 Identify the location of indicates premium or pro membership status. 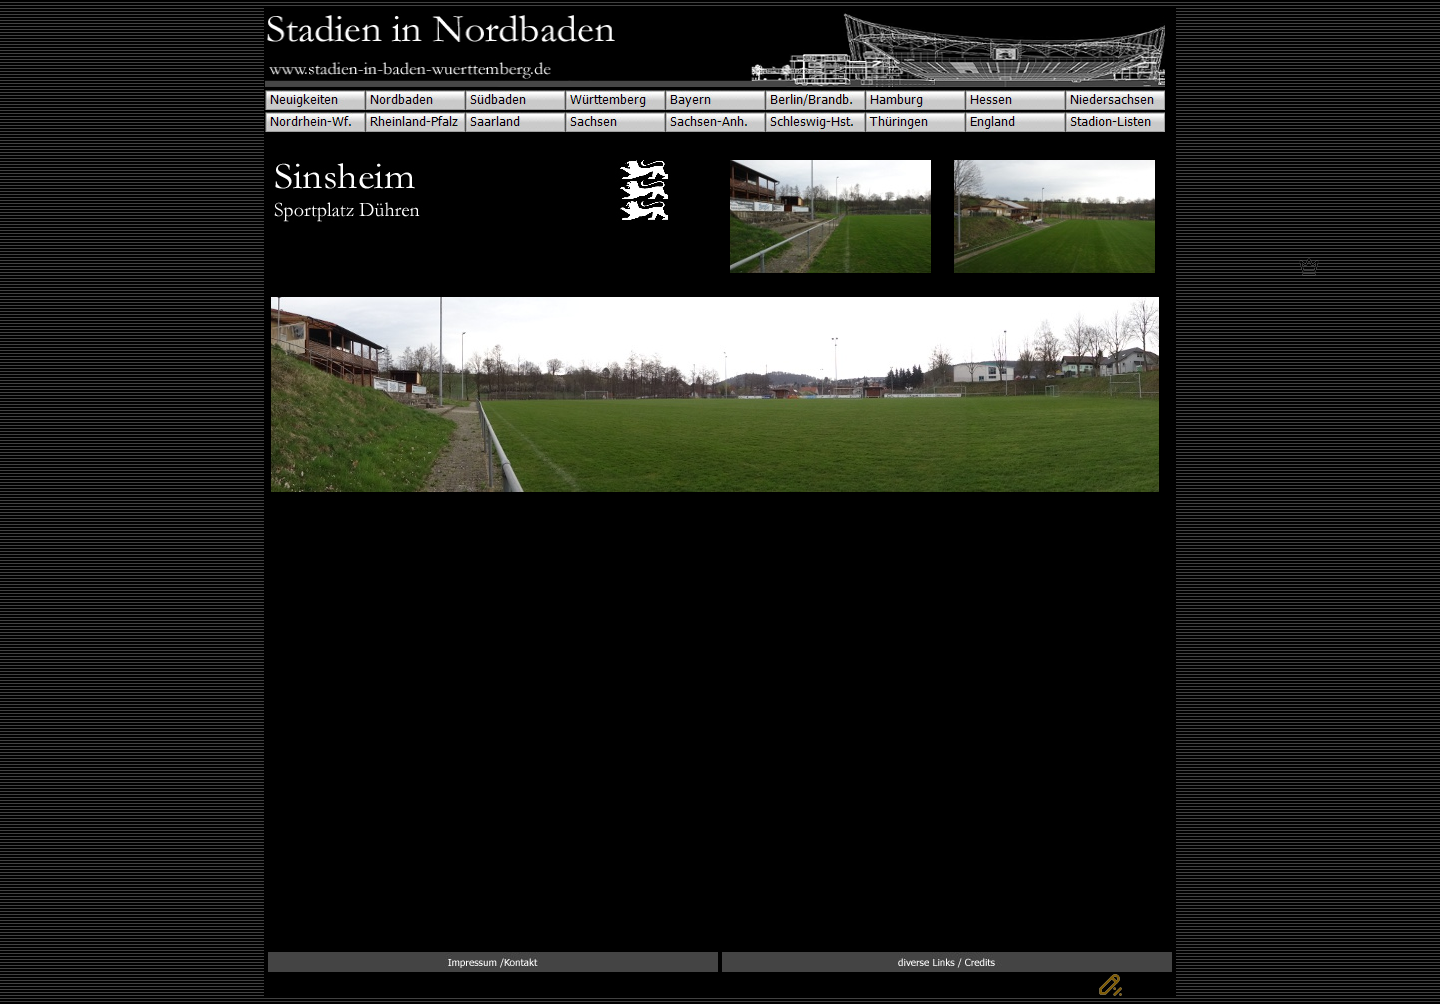
(1309, 267).